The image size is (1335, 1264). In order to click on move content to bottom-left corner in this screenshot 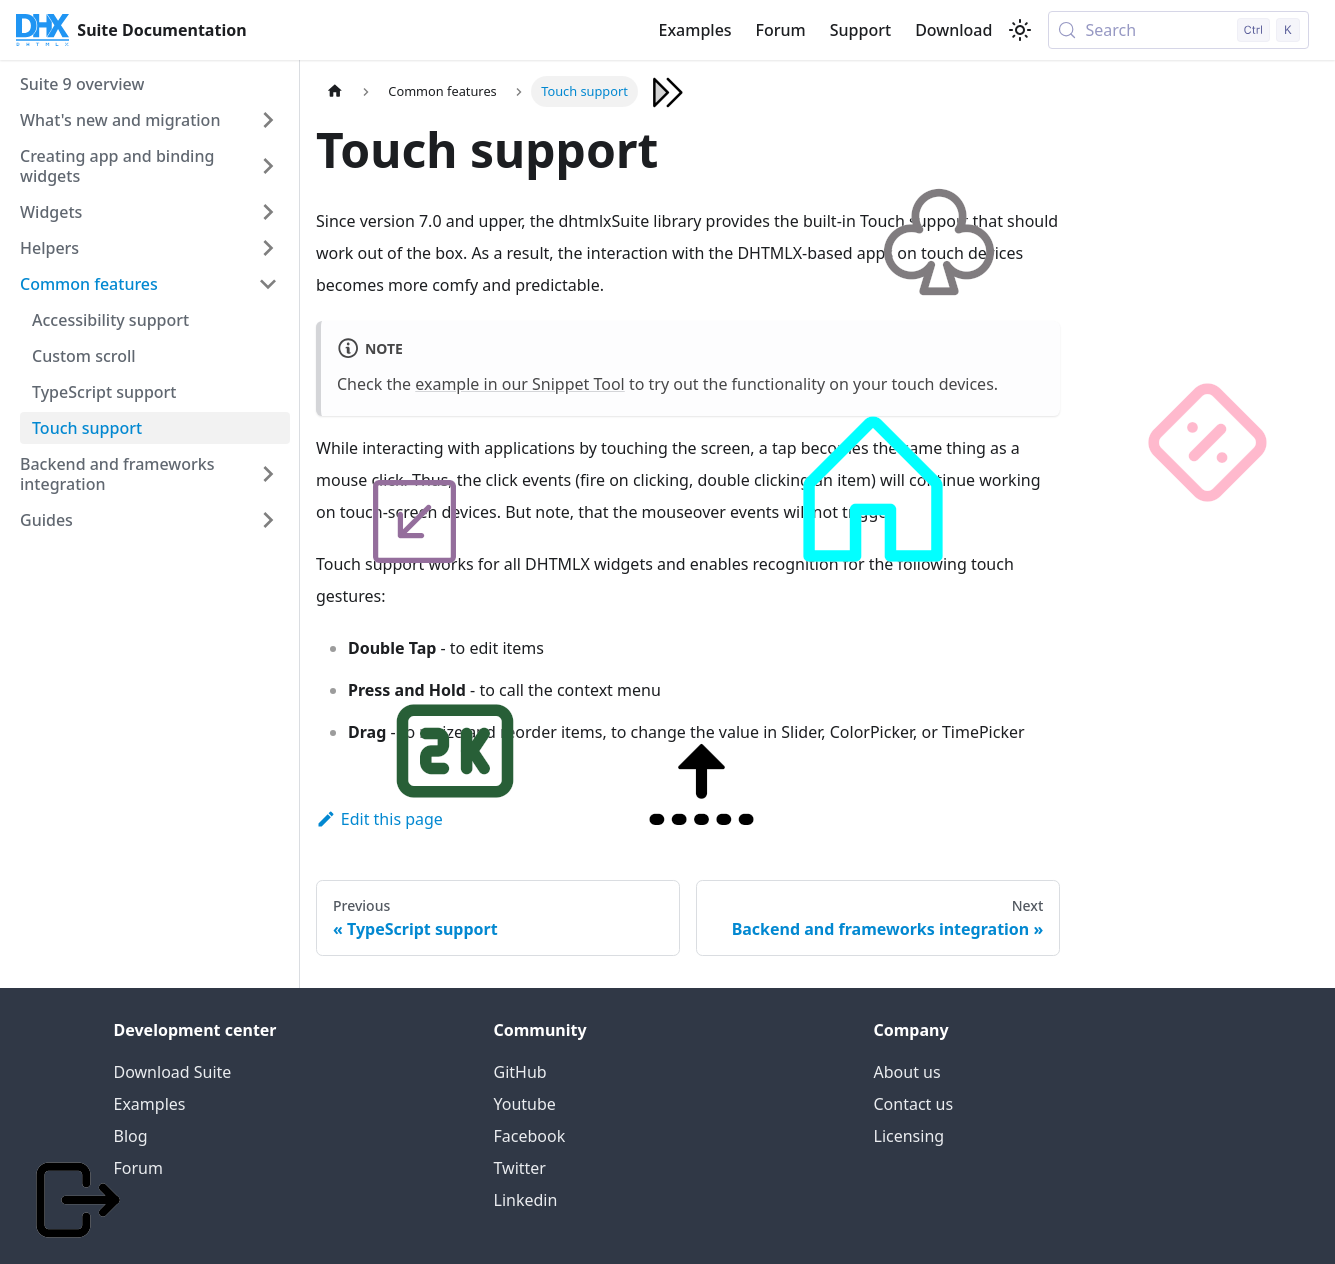, I will do `click(414, 521)`.